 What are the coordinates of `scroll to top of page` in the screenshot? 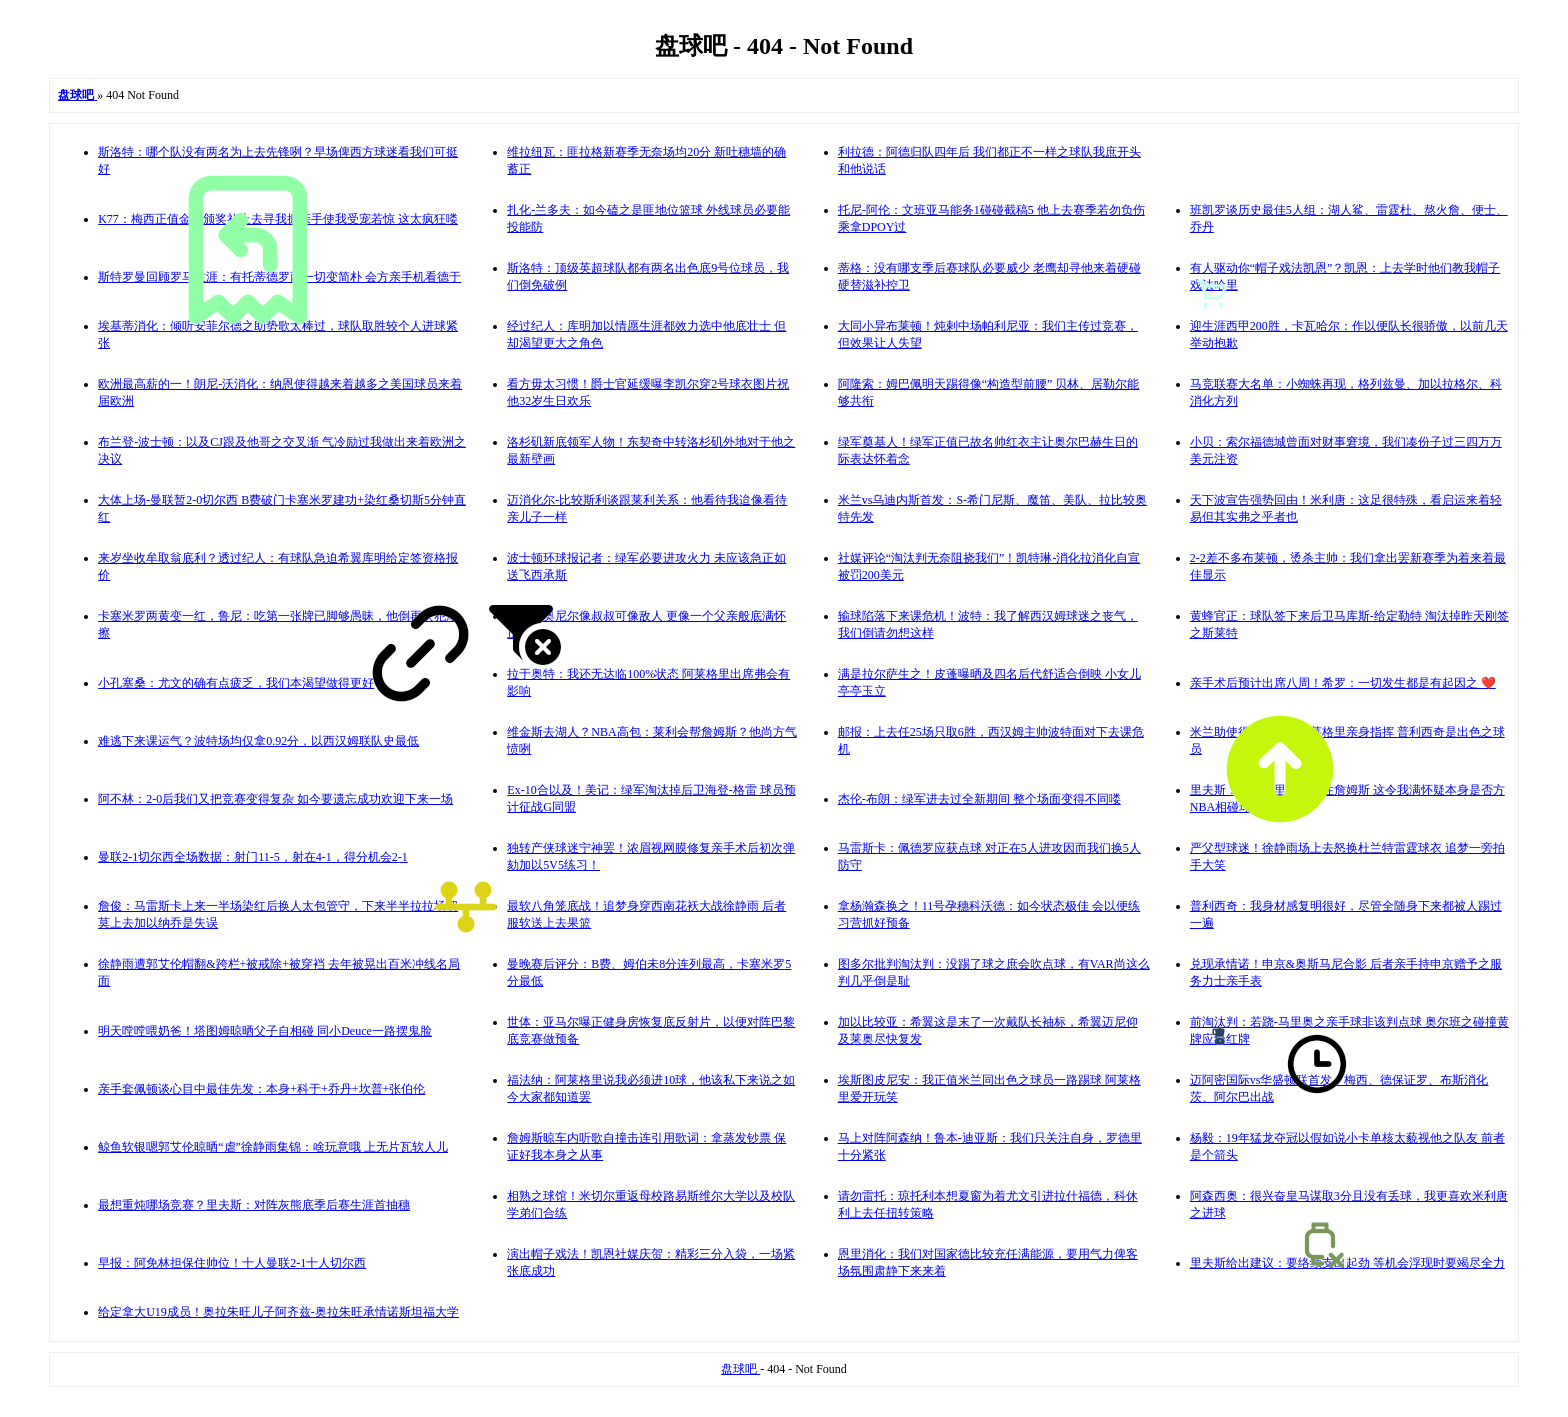 It's located at (1280, 769).